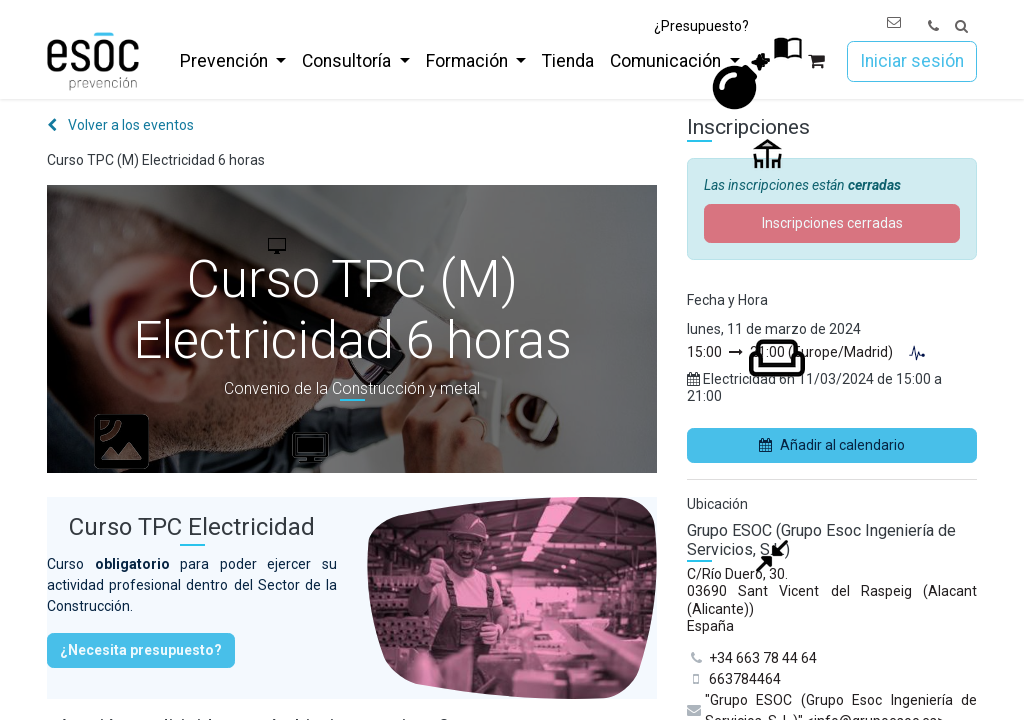  Describe the element at coordinates (121, 441) in the screenshot. I see `switch to satellite map view` at that location.